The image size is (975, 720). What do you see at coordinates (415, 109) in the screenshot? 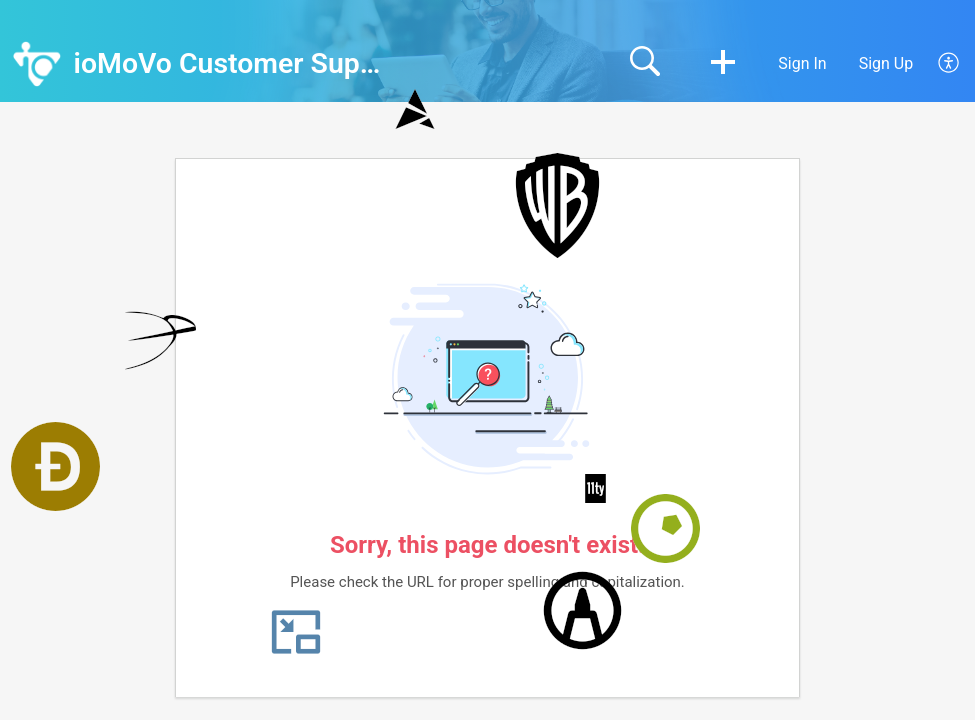
I see `artix linux logo` at bounding box center [415, 109].